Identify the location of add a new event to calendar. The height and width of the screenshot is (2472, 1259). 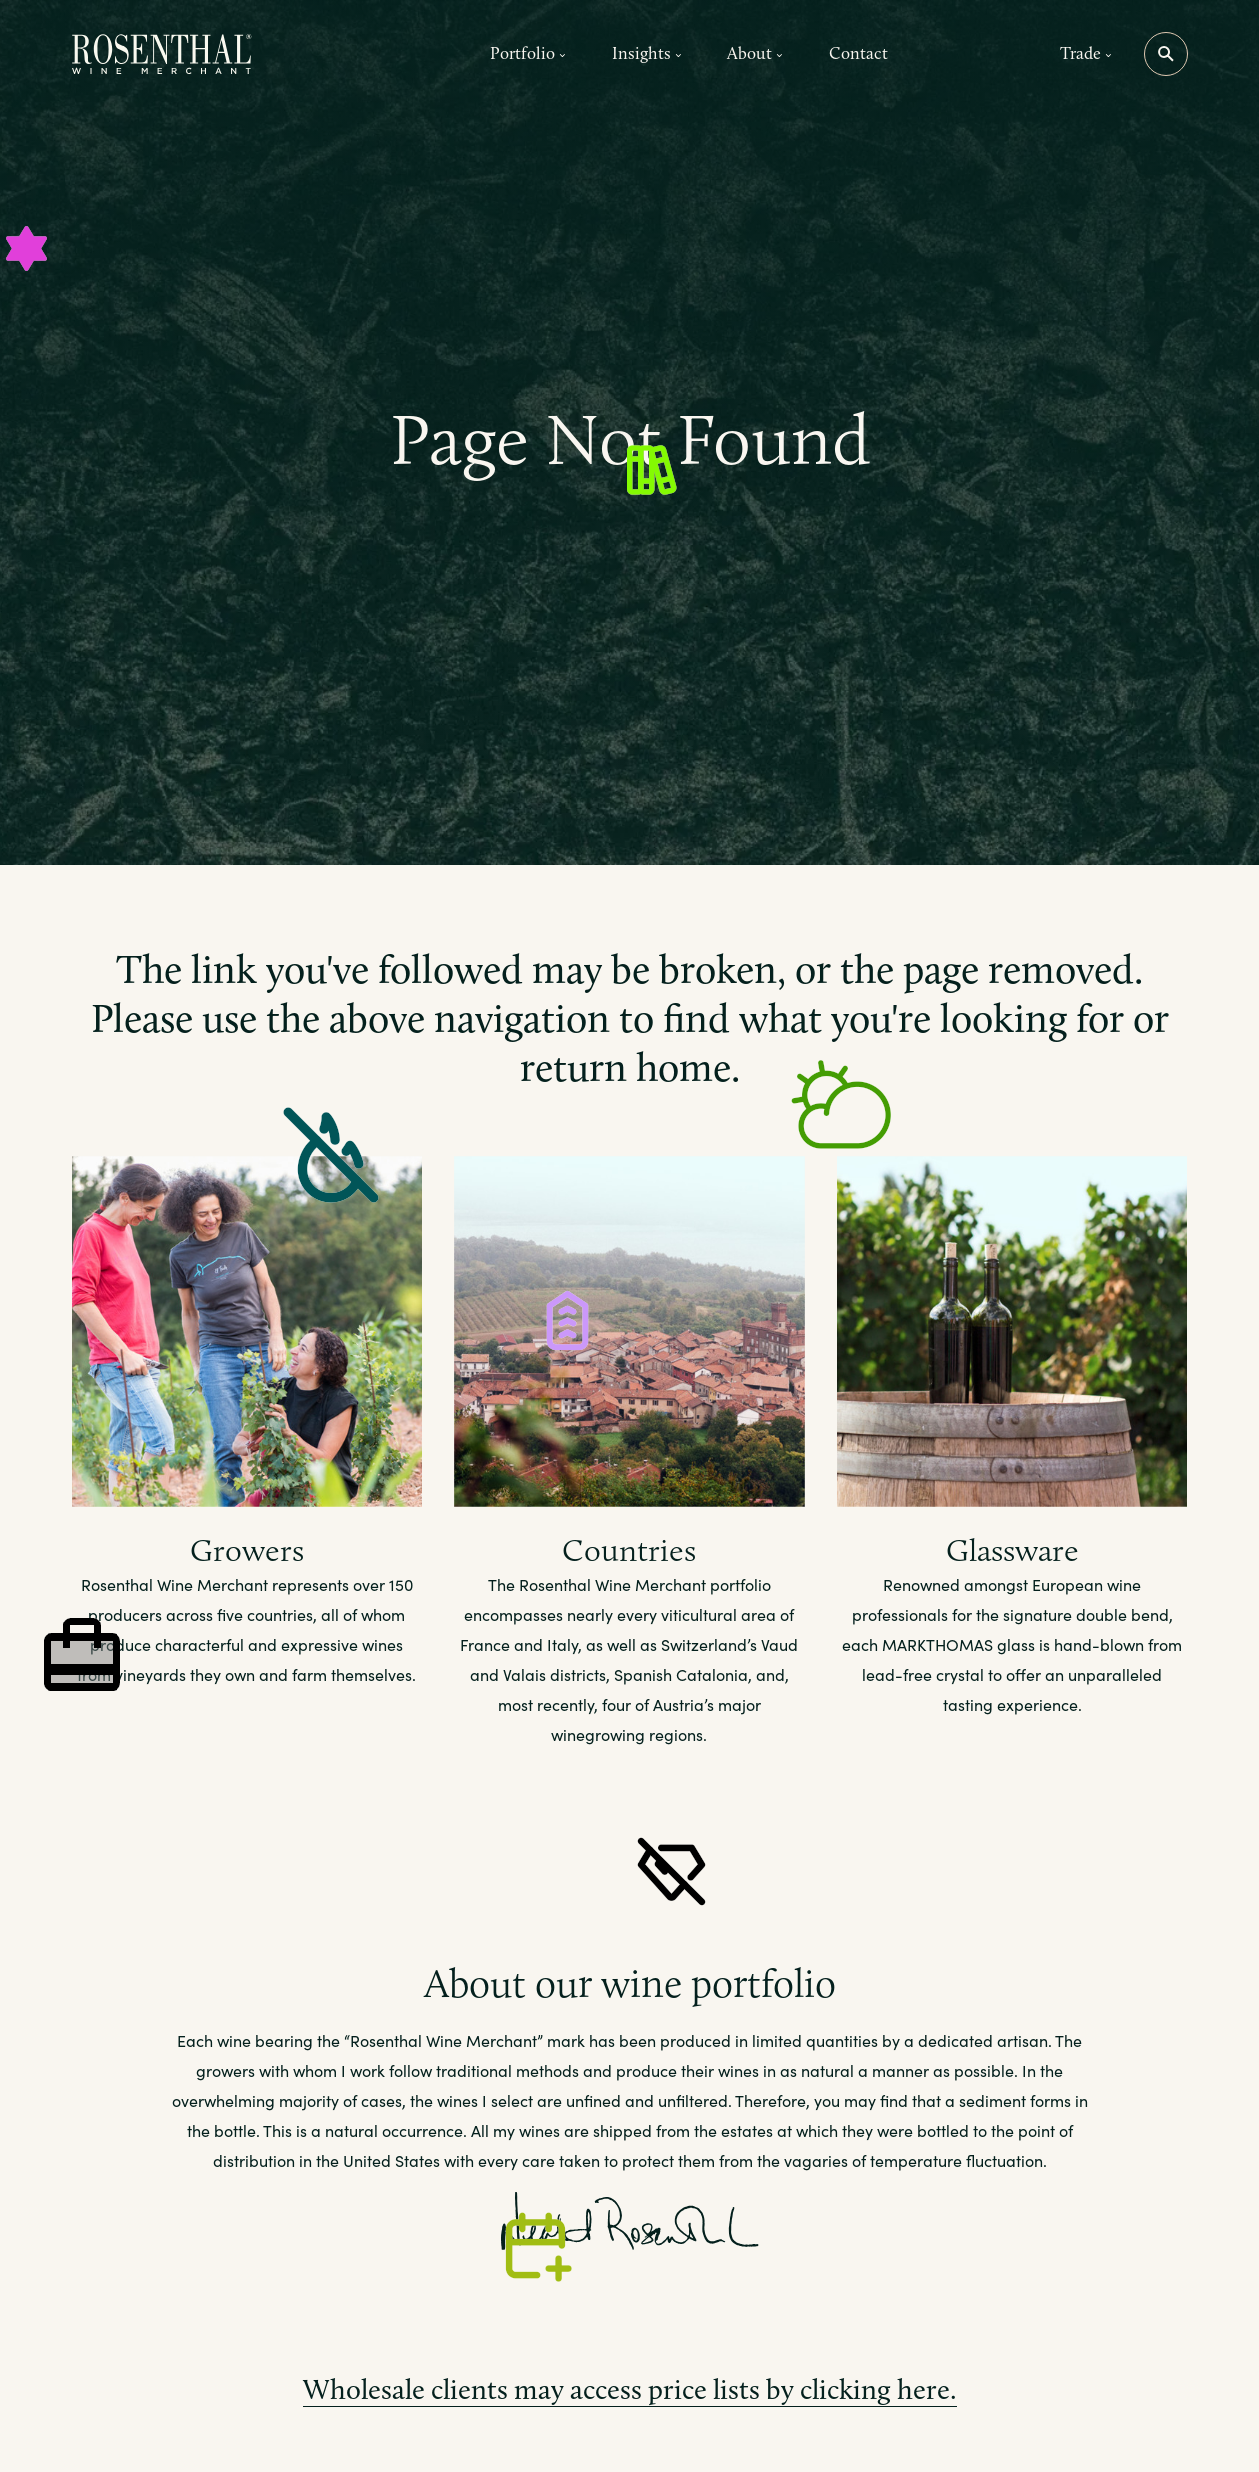
(535, 2245).